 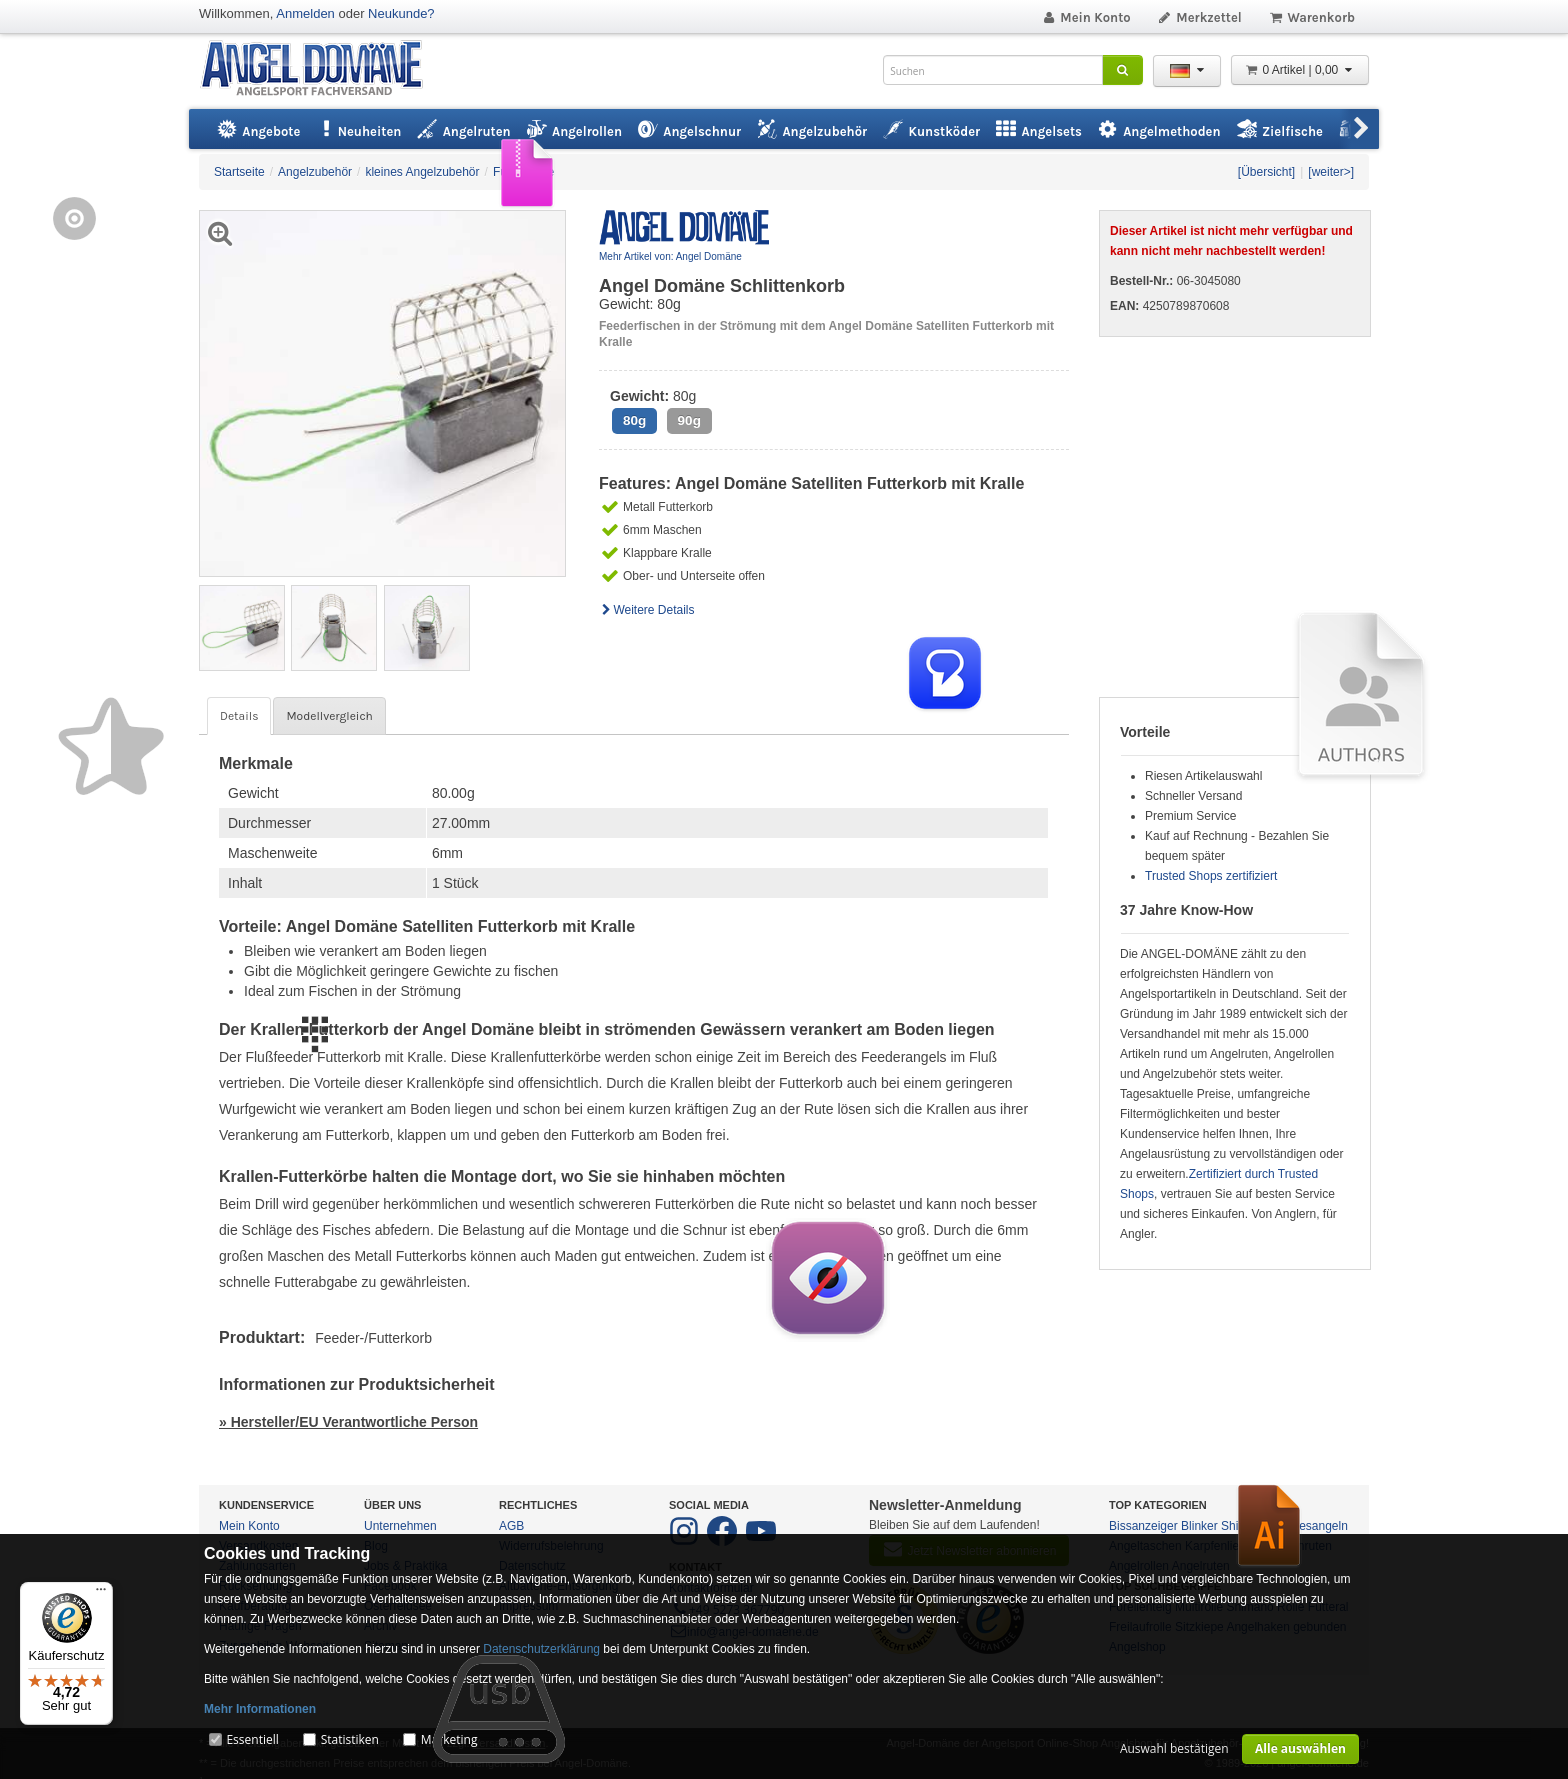 I want to click on indicates a partial or half rating, so click(x=111, y=750).